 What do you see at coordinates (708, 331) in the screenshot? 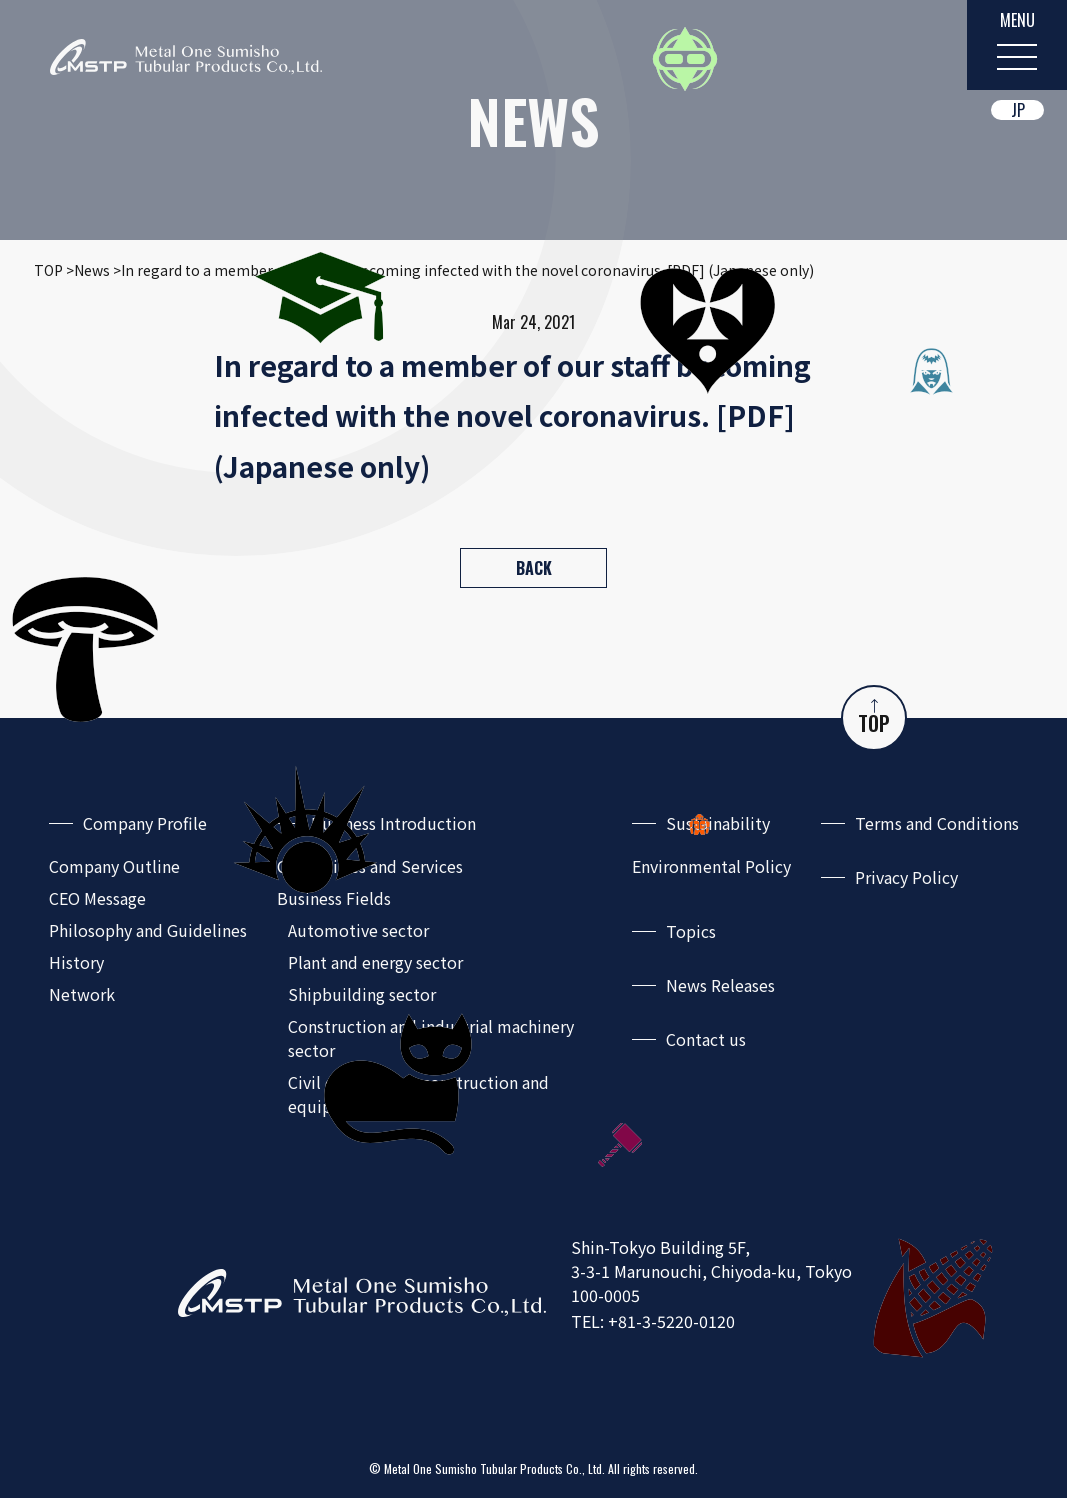
I see `indicates royal or noble romance storyline` at bounding box center [708, 331].